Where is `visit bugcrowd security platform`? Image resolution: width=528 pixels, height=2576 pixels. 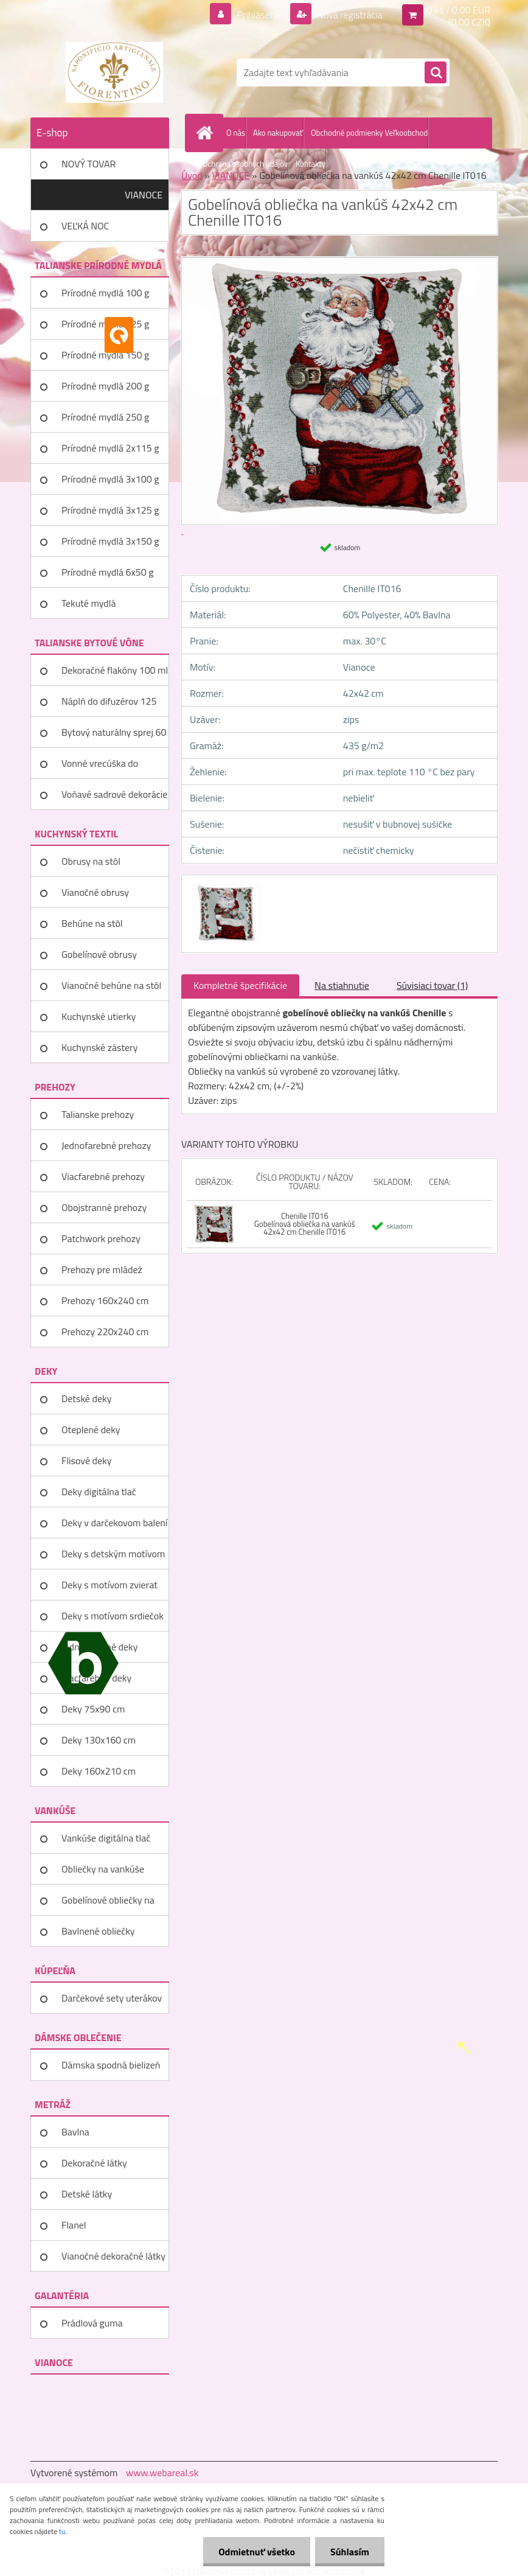 visit bugcrowd security platform is located at coordinates (83, 1663).